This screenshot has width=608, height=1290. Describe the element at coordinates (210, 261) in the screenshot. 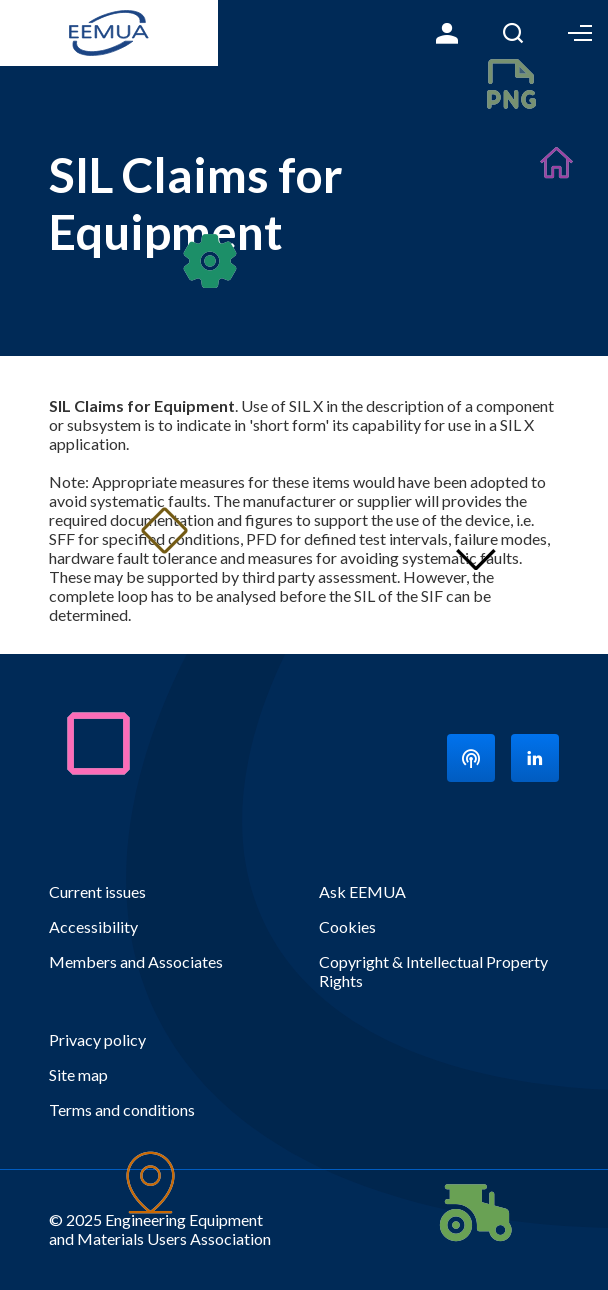

I see `open settings menu` at that location.